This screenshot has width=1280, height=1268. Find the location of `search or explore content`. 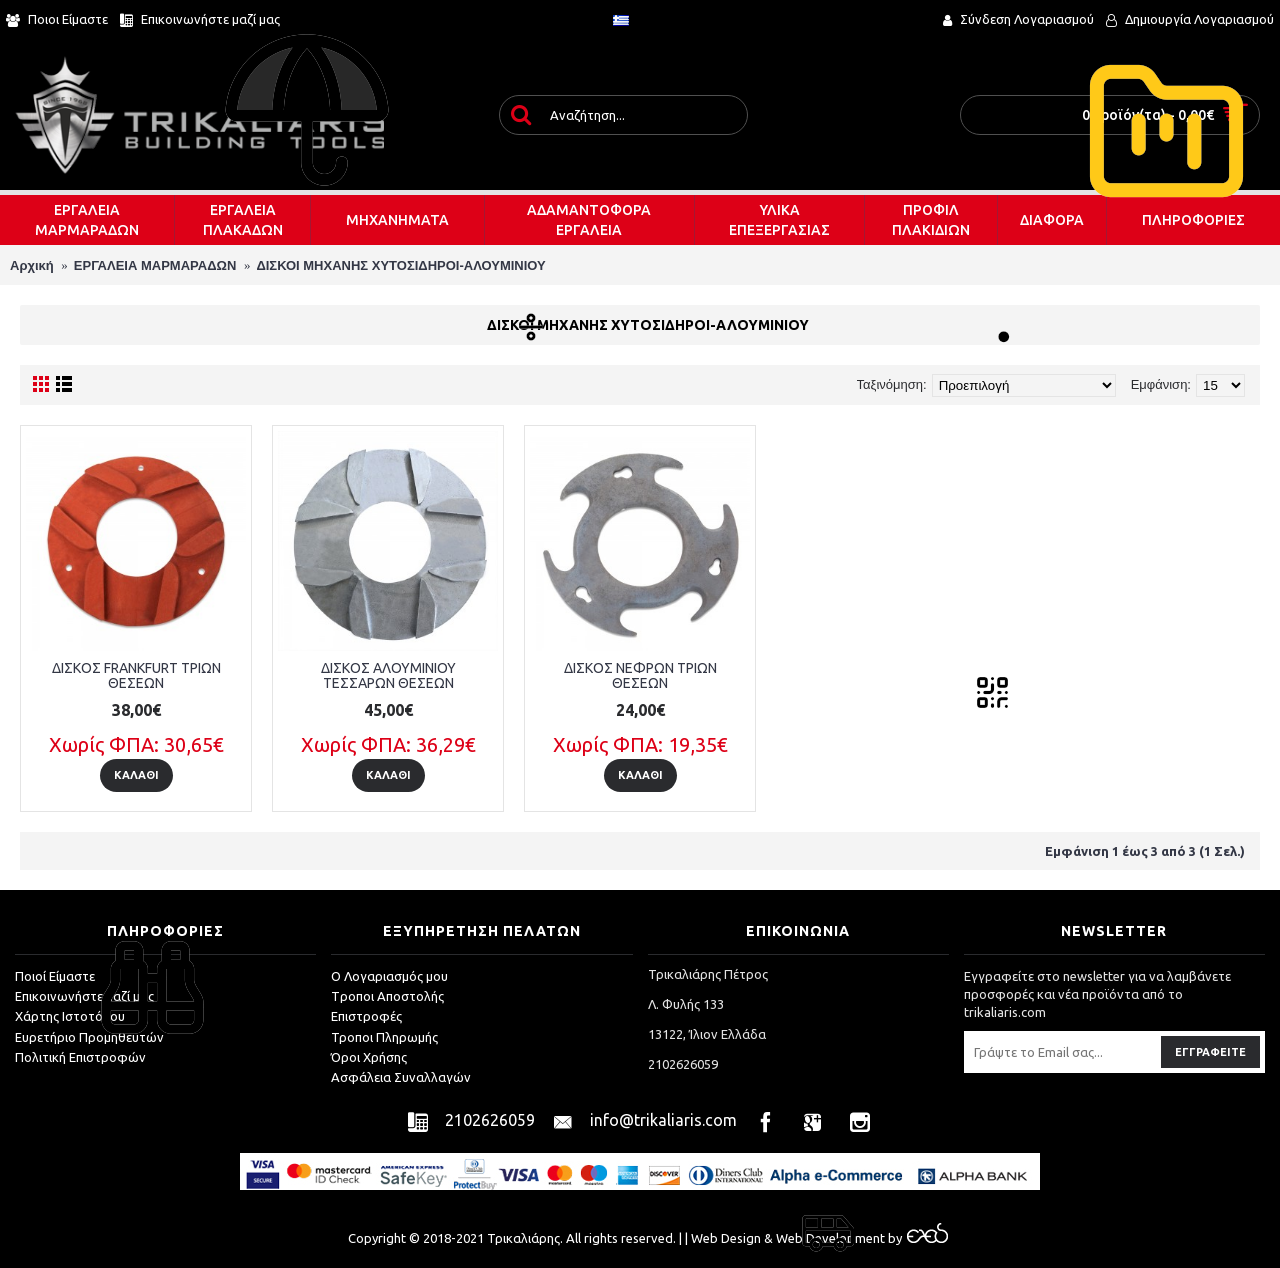

search or explore content is located at coordinates (152, 987).